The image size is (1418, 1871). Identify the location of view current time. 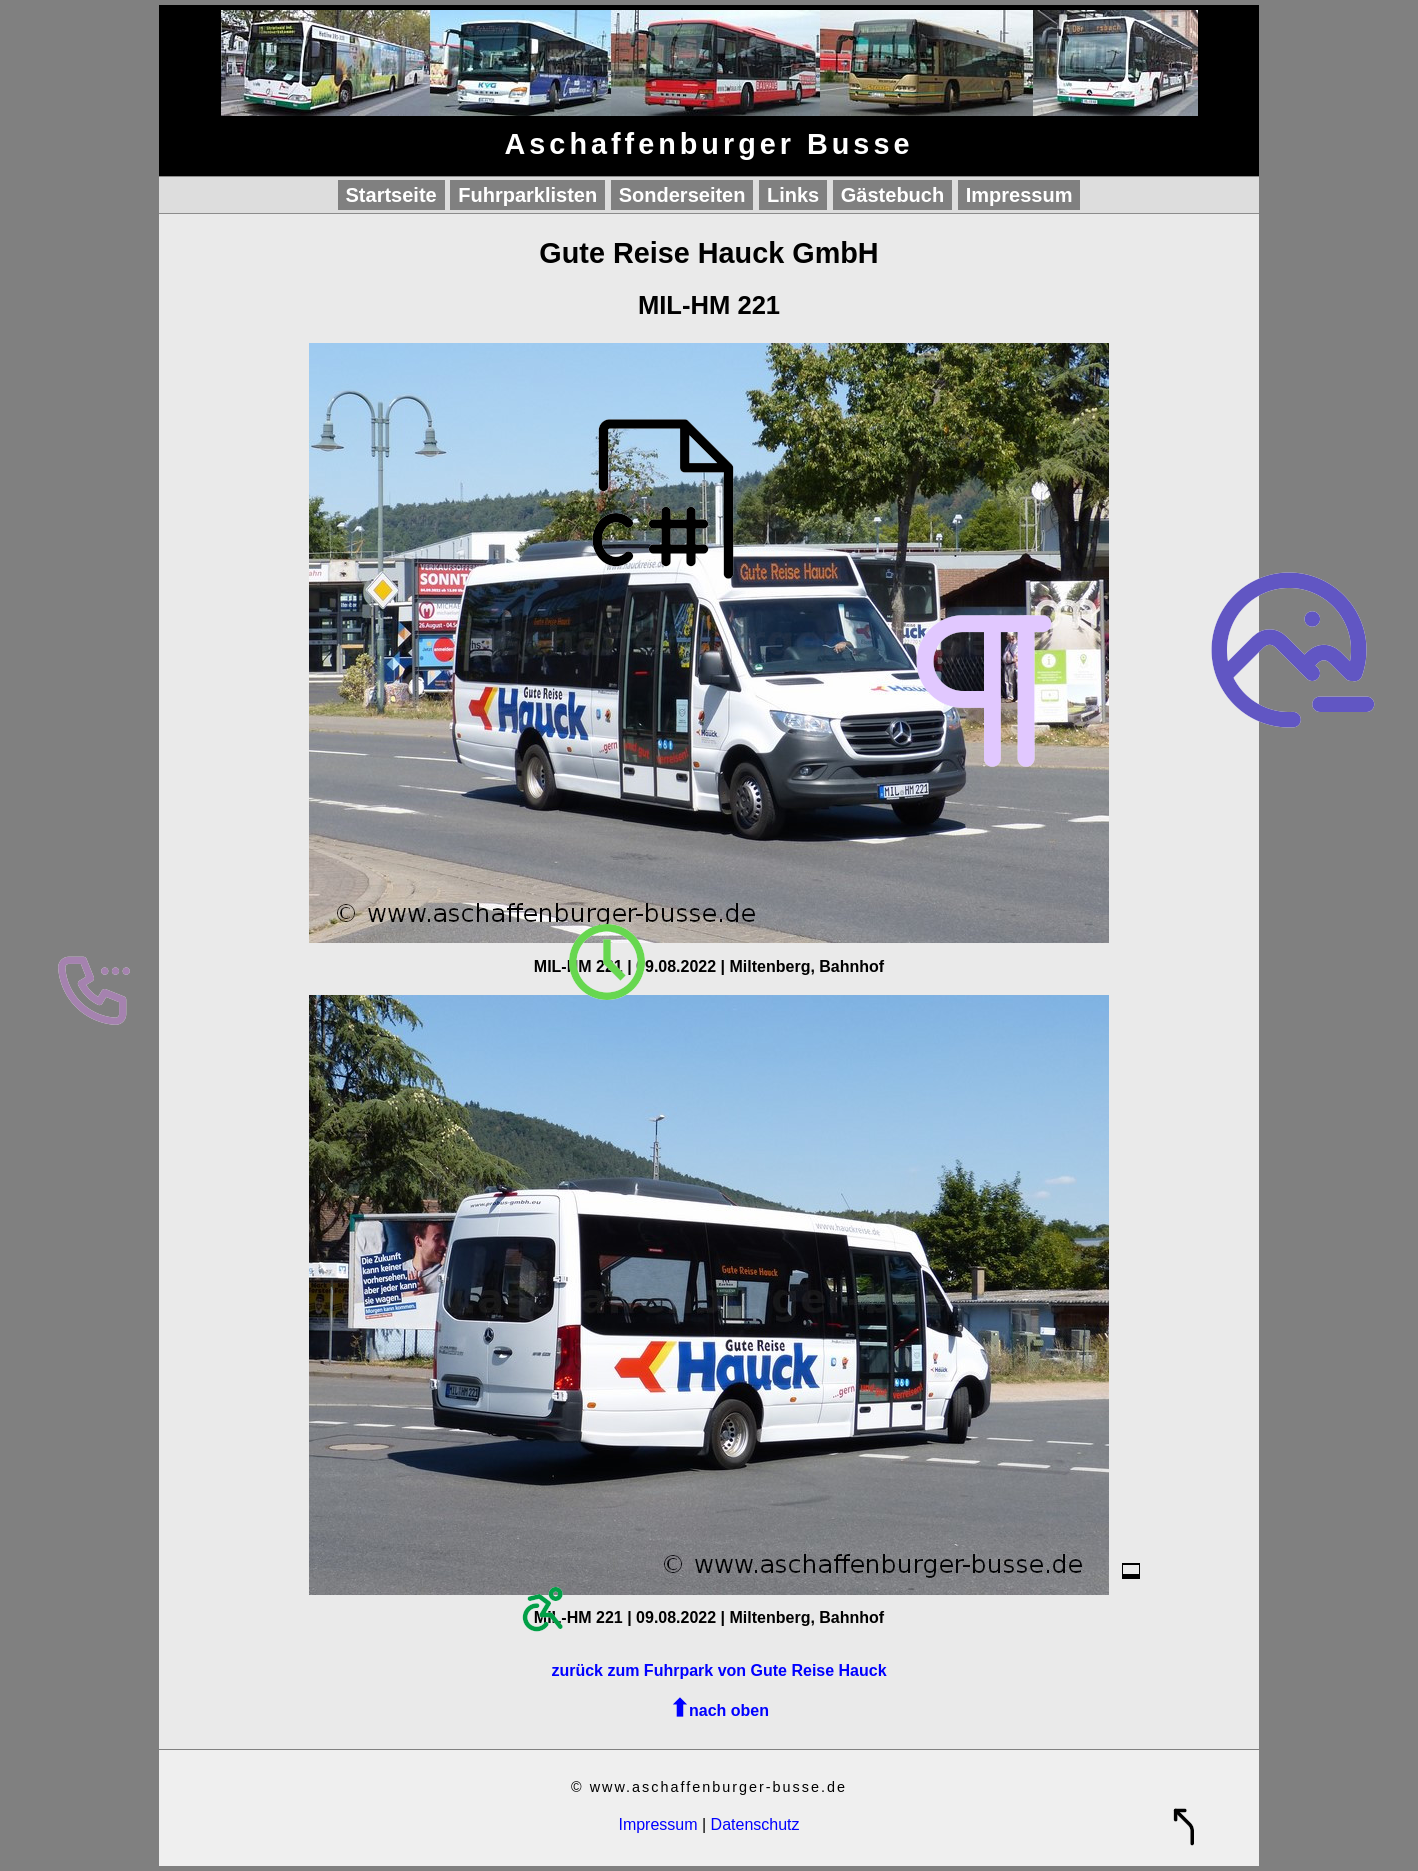
(607, 962).